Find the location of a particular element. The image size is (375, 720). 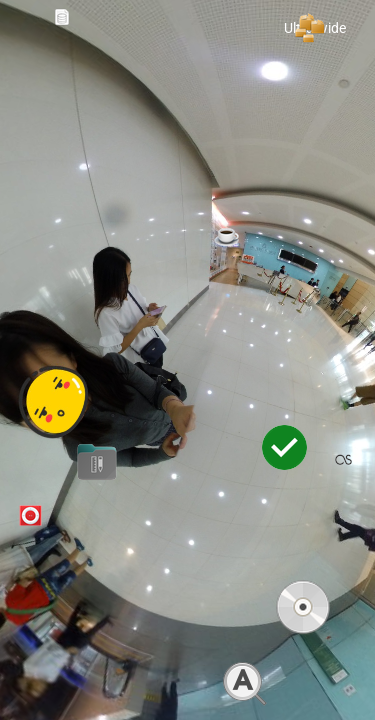

connect your last.fm account is located at coordinates (343, 458).